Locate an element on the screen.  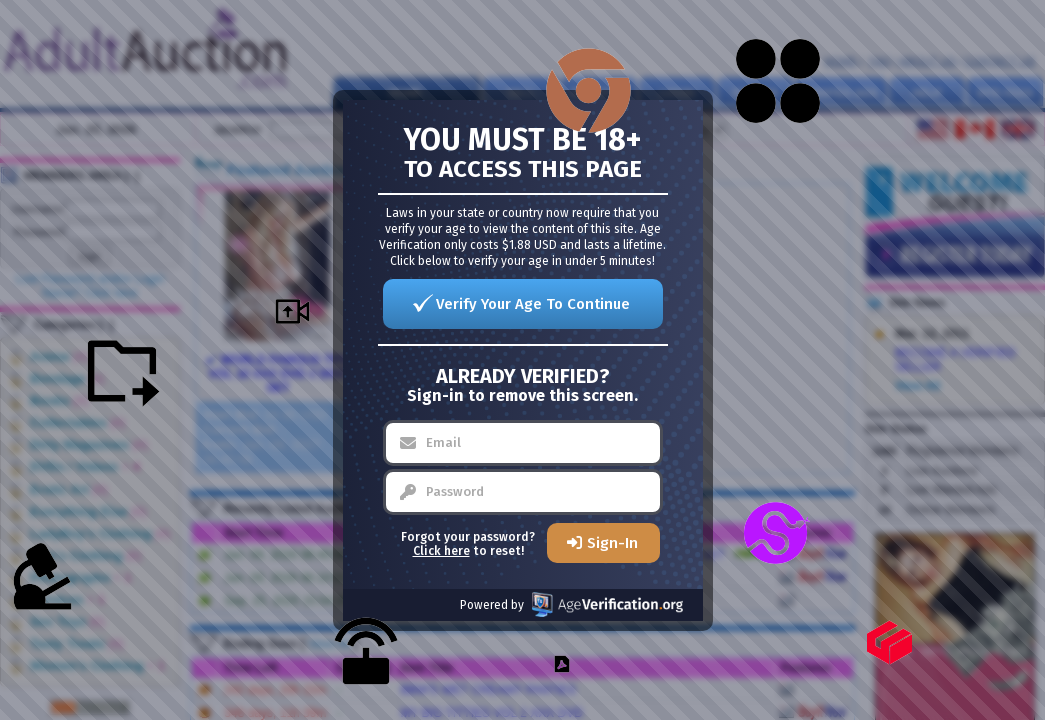
open Google Chrome browser is located at coordinates (588, 90).